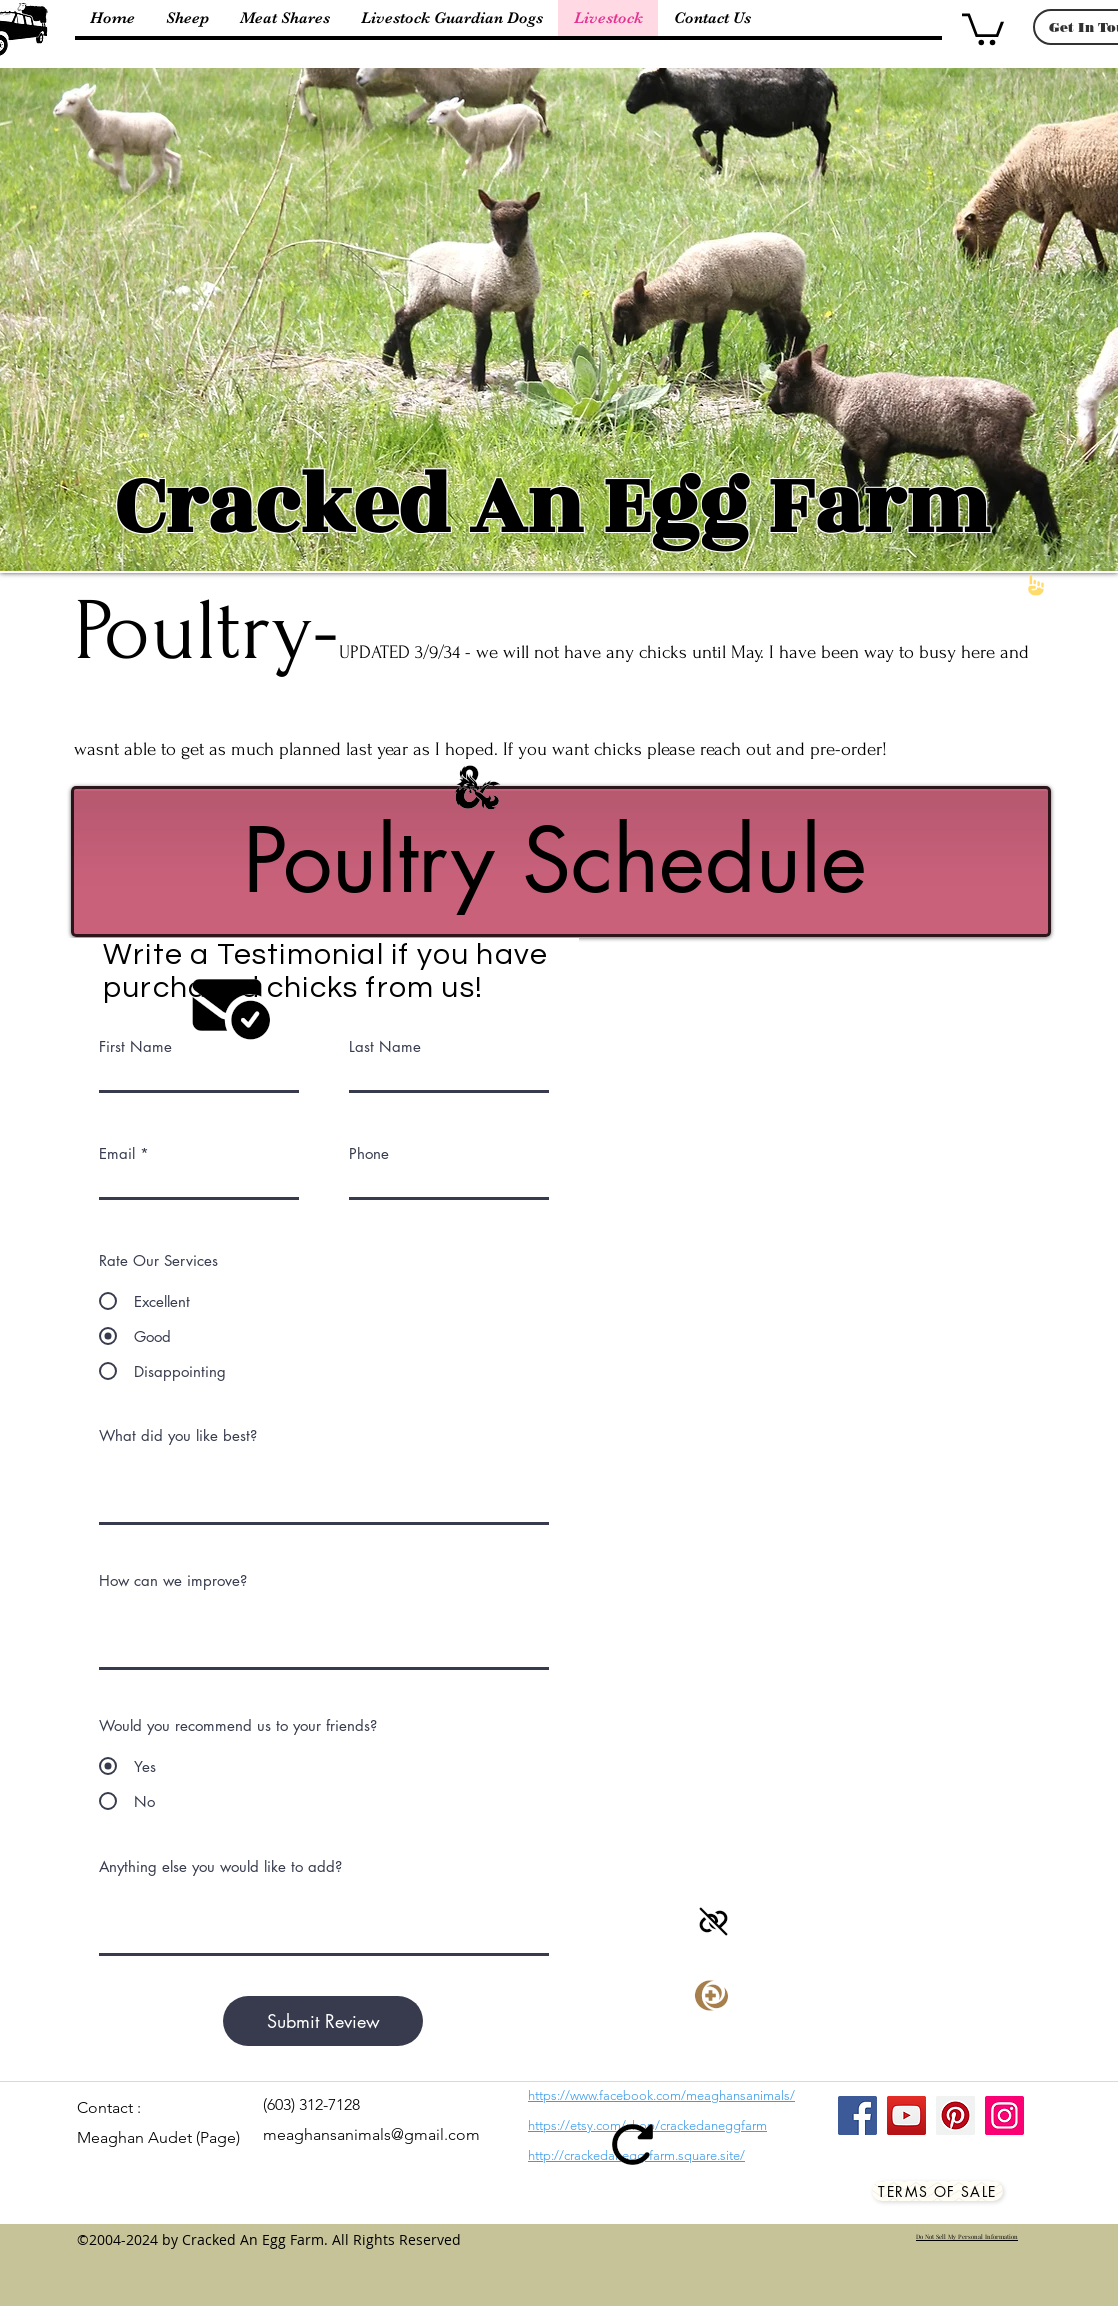 This screenshot has height=2306, width=1118. I want to click on disconnect or remove a linked account, so click(713, 1921).